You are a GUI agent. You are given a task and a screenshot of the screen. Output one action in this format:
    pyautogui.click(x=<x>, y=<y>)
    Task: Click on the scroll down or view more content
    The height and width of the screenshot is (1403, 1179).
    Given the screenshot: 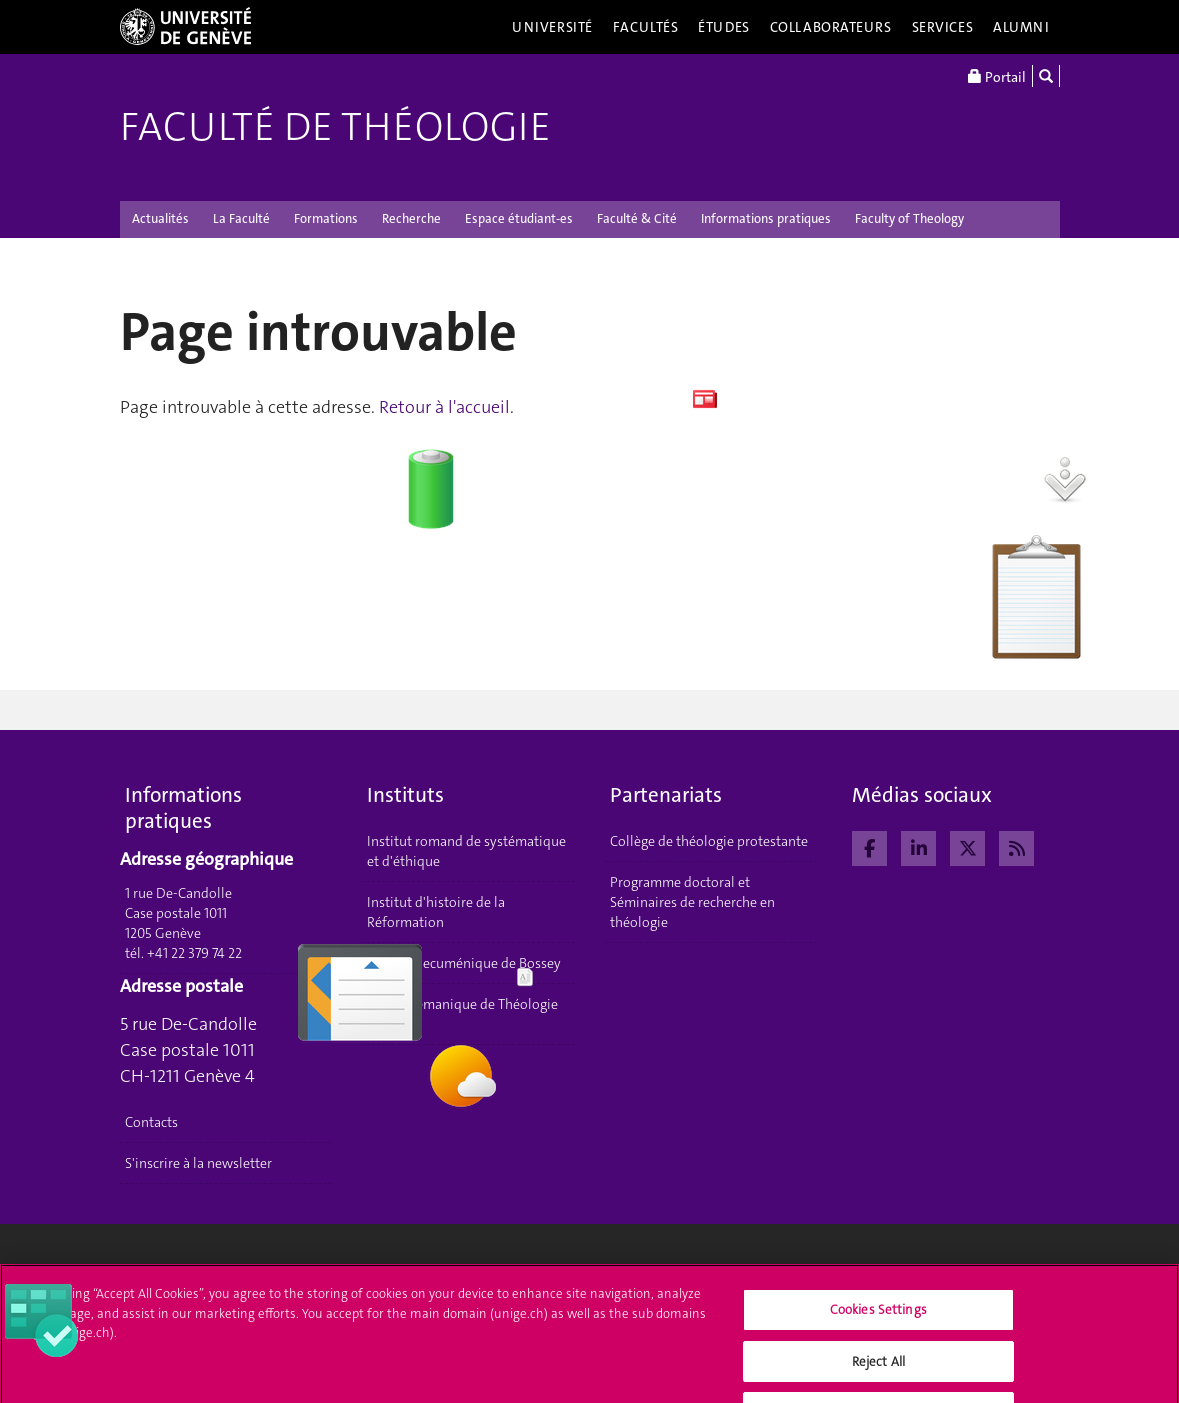 What is the action you would take?
    pyautogui.click(x=1064, y=480)
    